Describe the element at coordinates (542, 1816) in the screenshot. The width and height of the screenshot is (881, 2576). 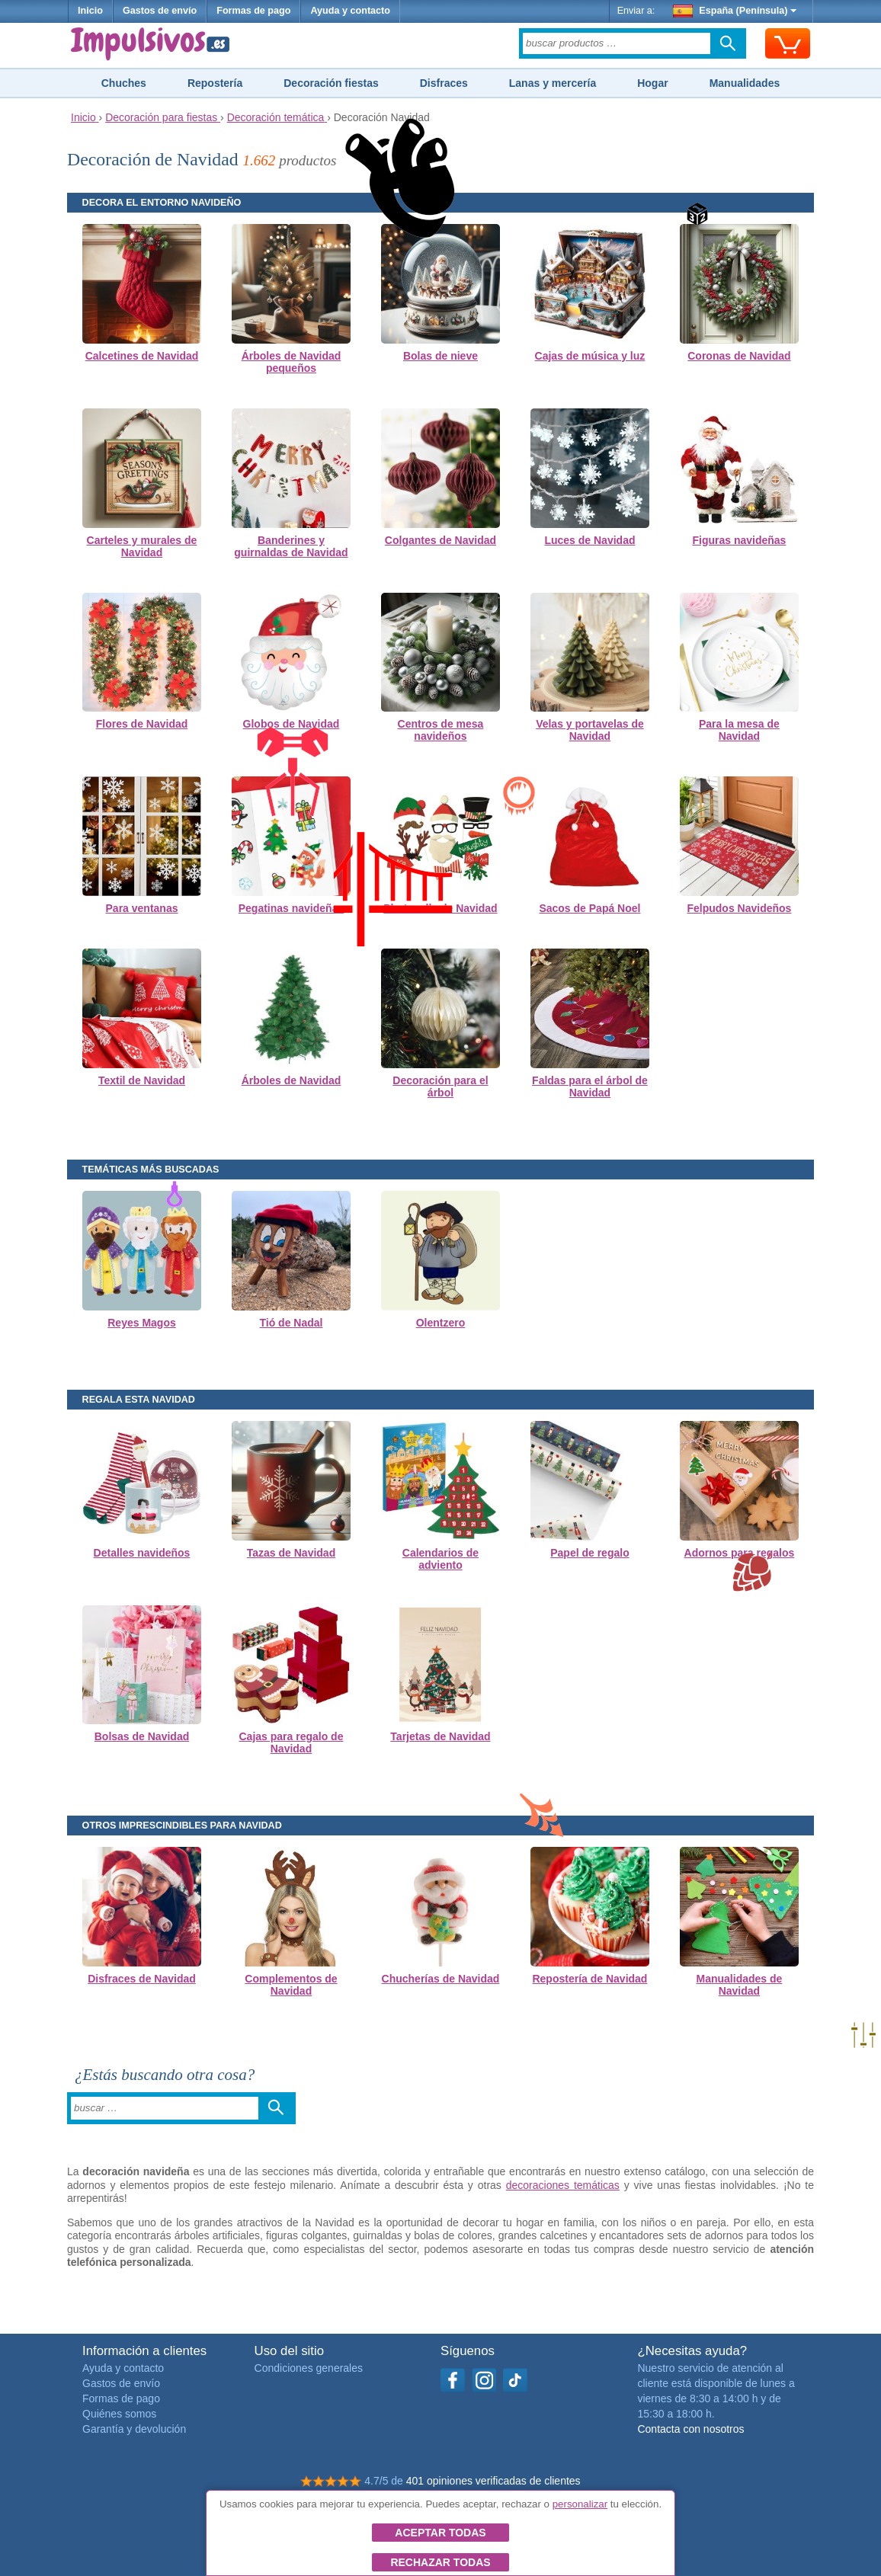
I see `launch projectile weapon in game` at that location.